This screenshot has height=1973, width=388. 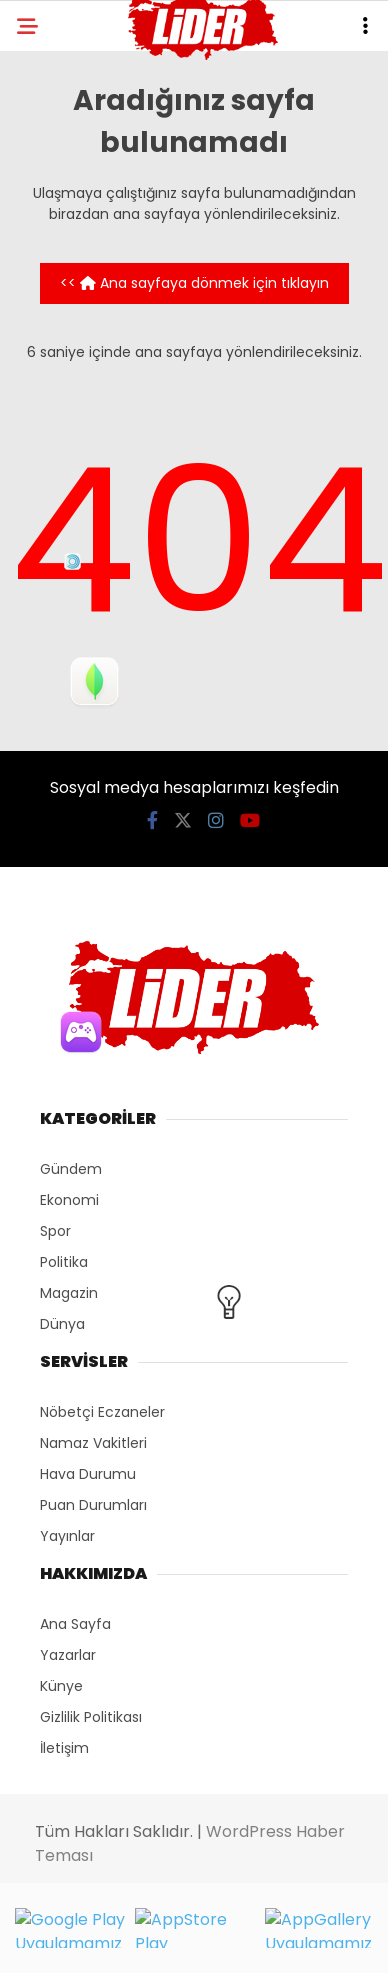 What do you see at coordinates (228, 1302) in the screenshot?
I see `access object emojis and symbols` at bounding box center [228, 1302].